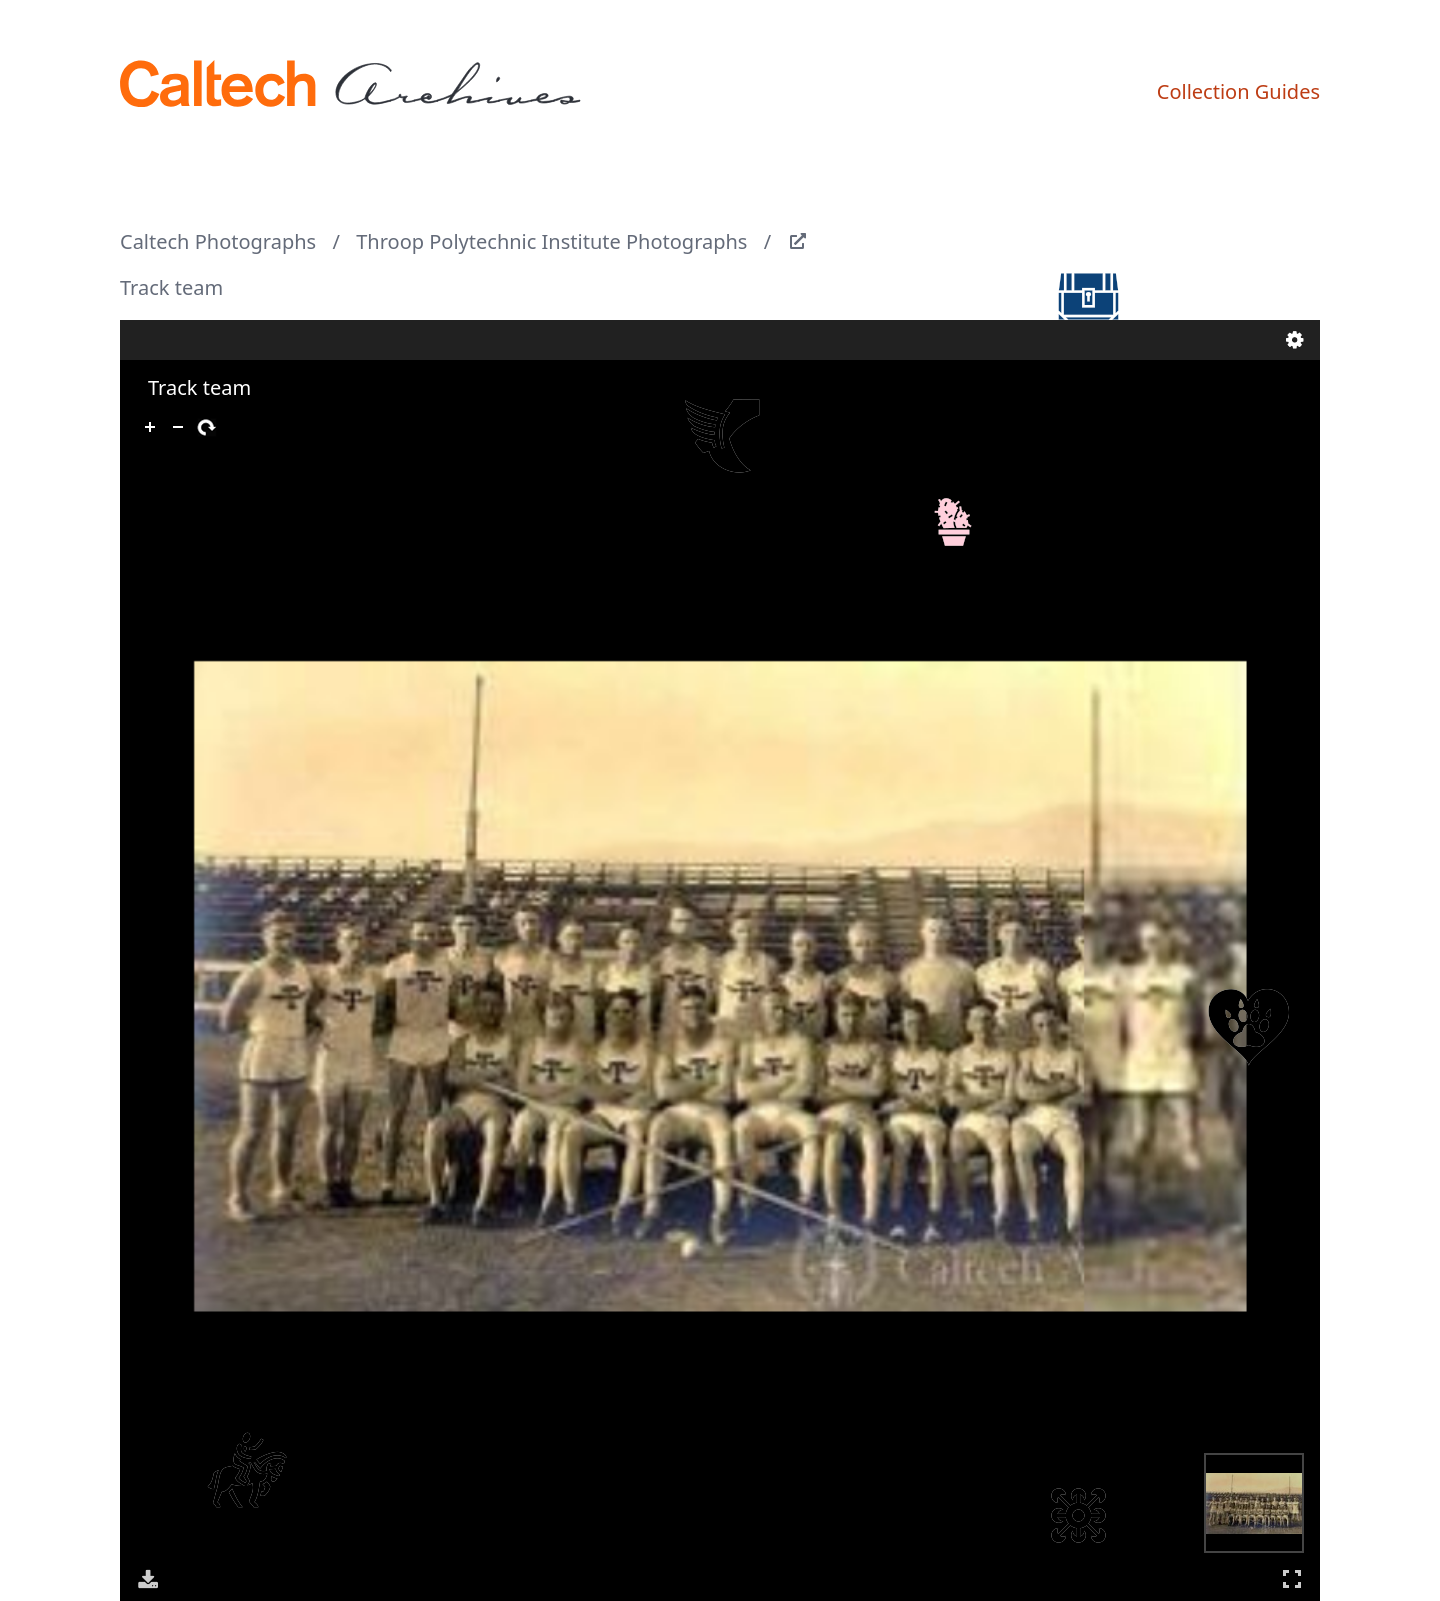  What do you see at coordinates (1088, 296) in the screenshot?
I see `open your inventory or storage` at bounding box center [1088, 296].